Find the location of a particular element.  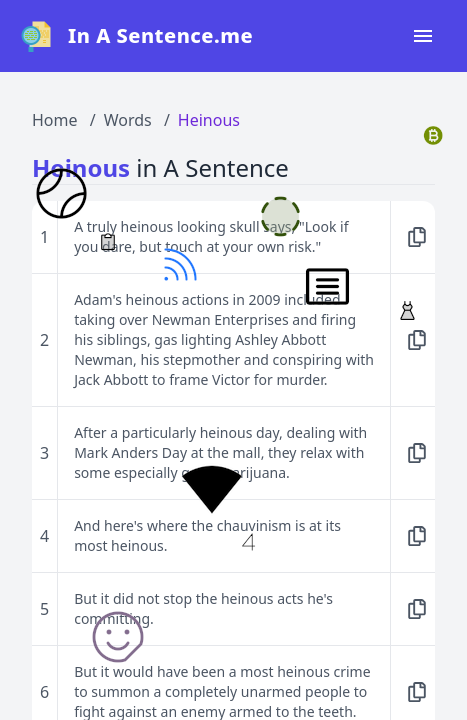

browse women's clothing or dresses is located at coordinates (407, 311).